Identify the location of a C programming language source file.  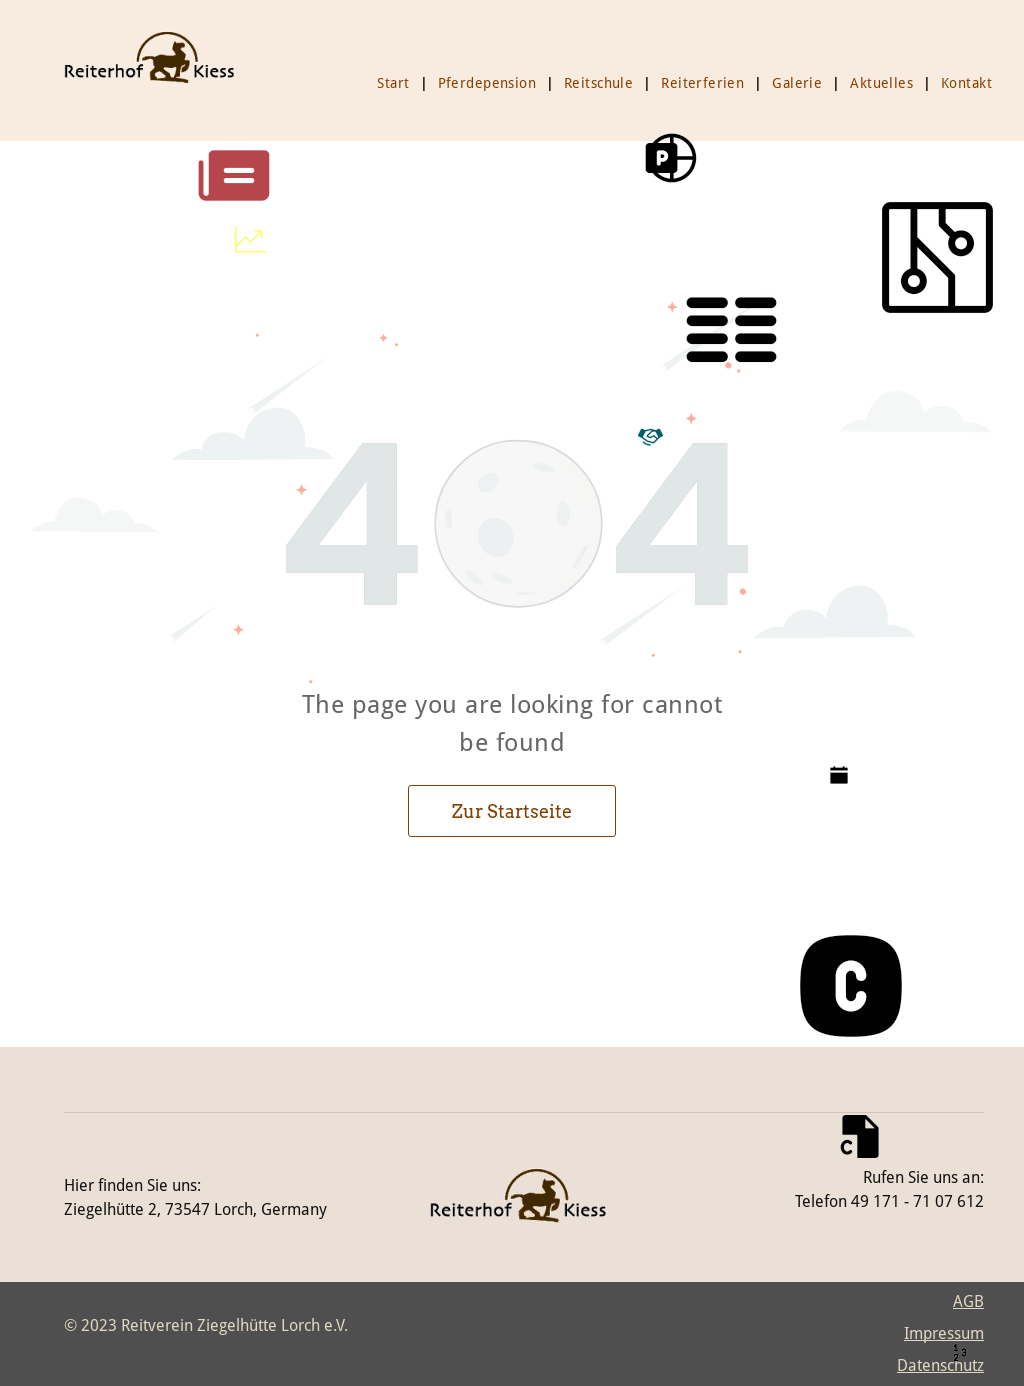
(860, 1136).